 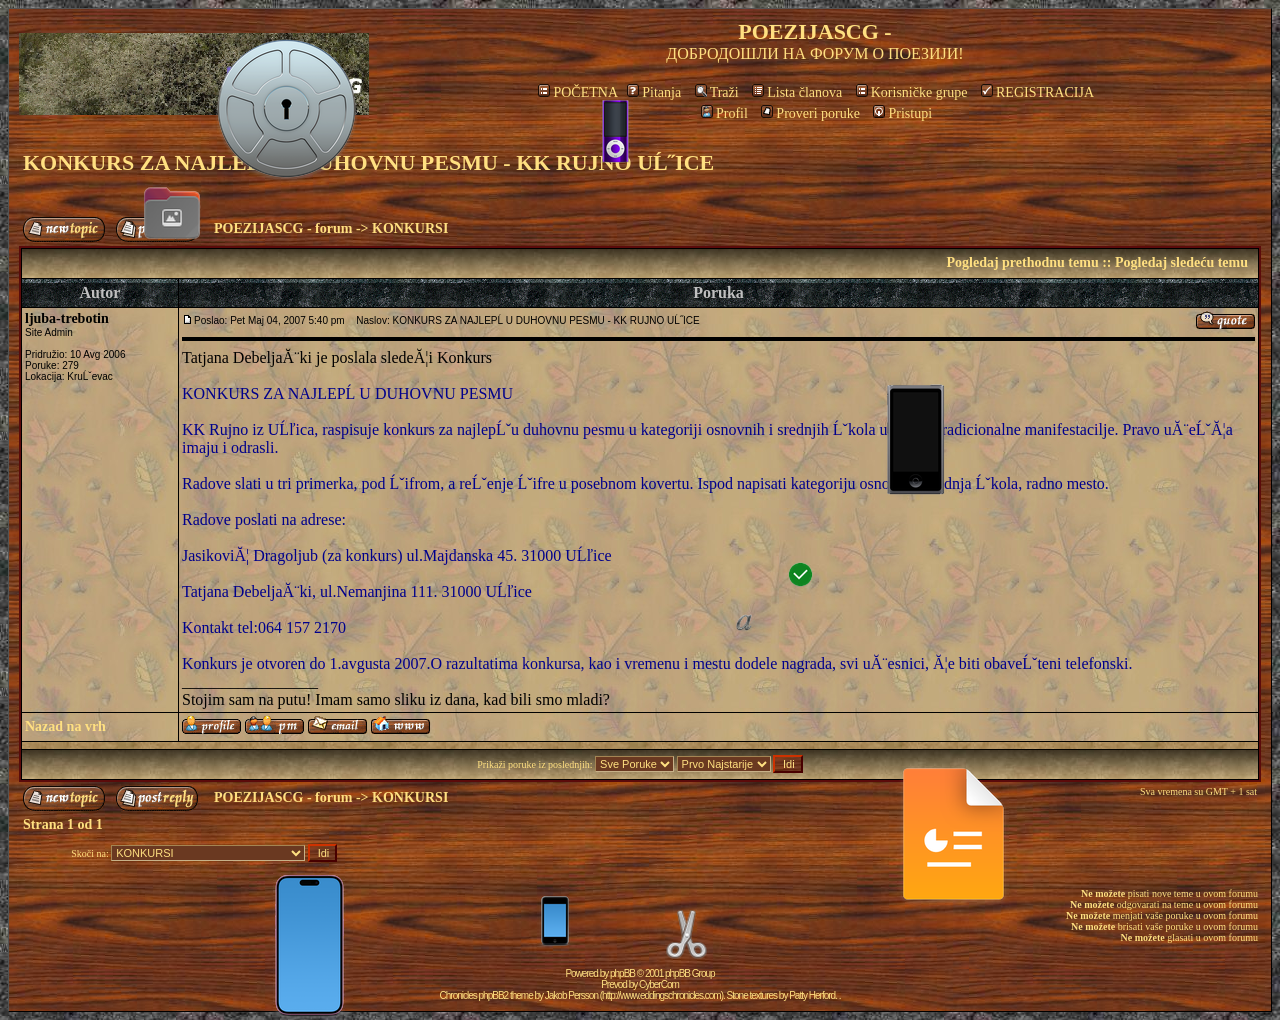 I want to click on iPod nano device in space gray, so click(x=915, y=439).